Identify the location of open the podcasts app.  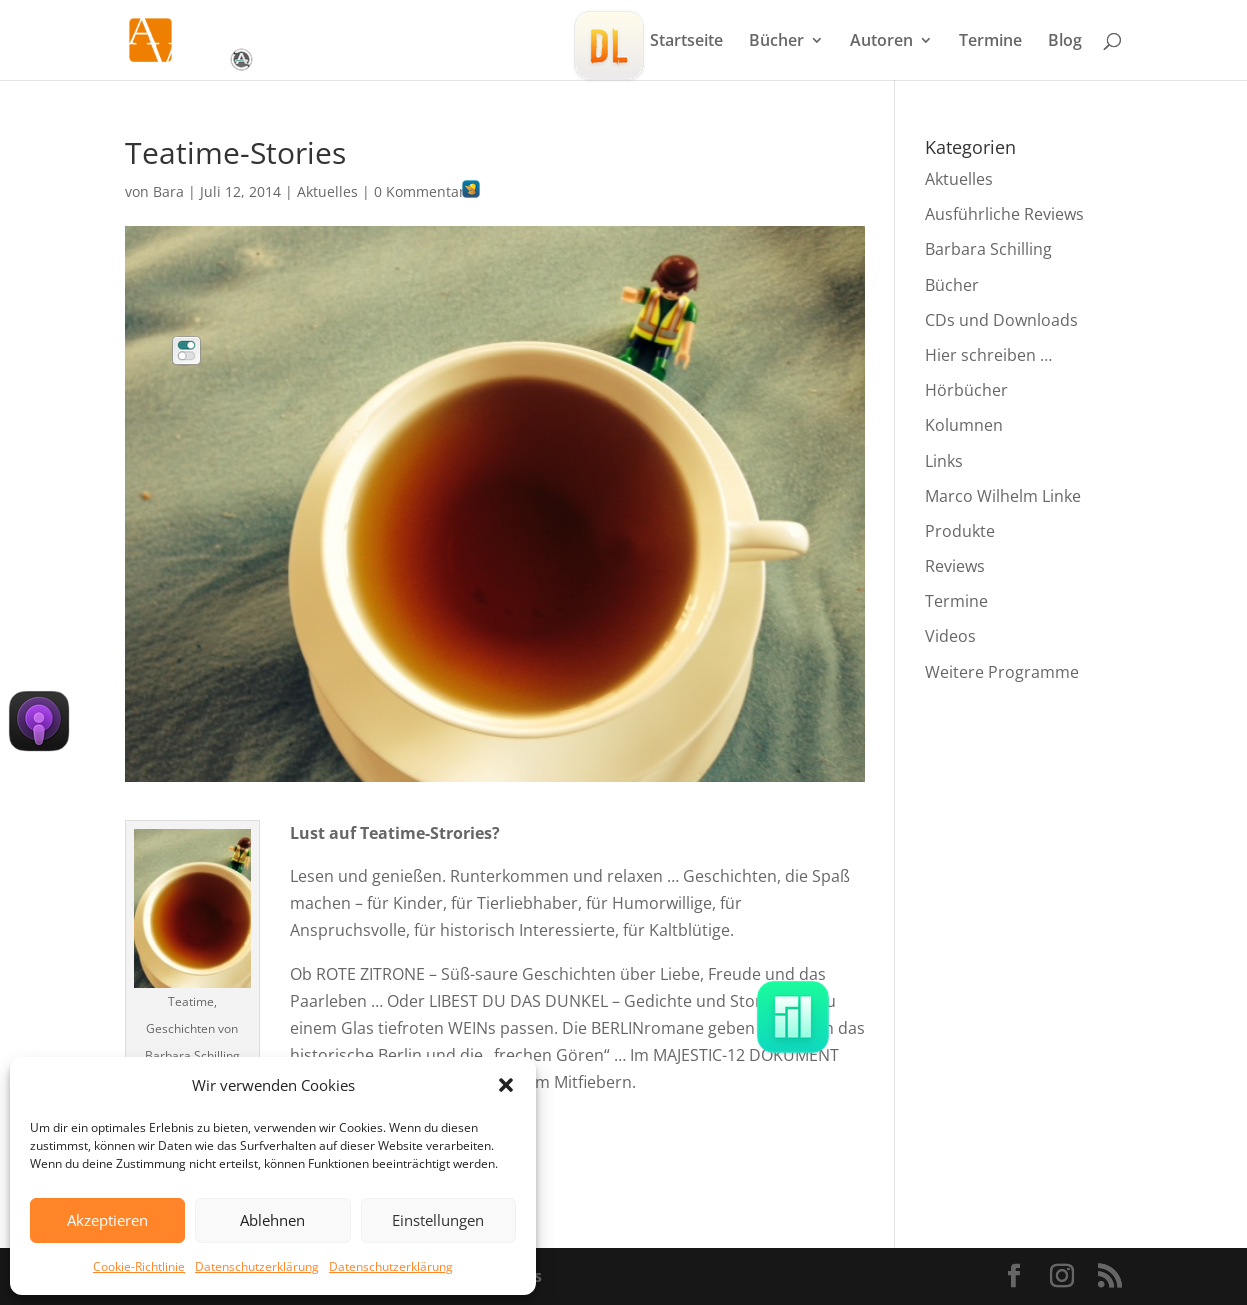
(39, 721).